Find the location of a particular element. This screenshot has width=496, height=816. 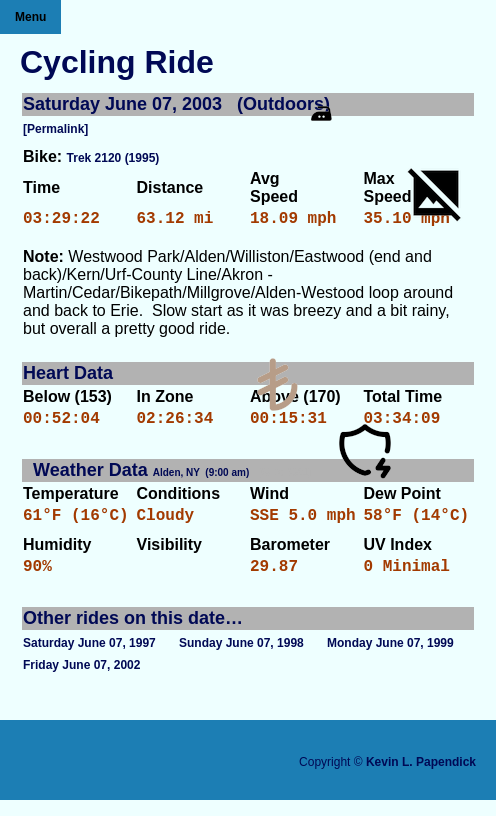

enable power-saving security mode is located at coordinates (365, 450).